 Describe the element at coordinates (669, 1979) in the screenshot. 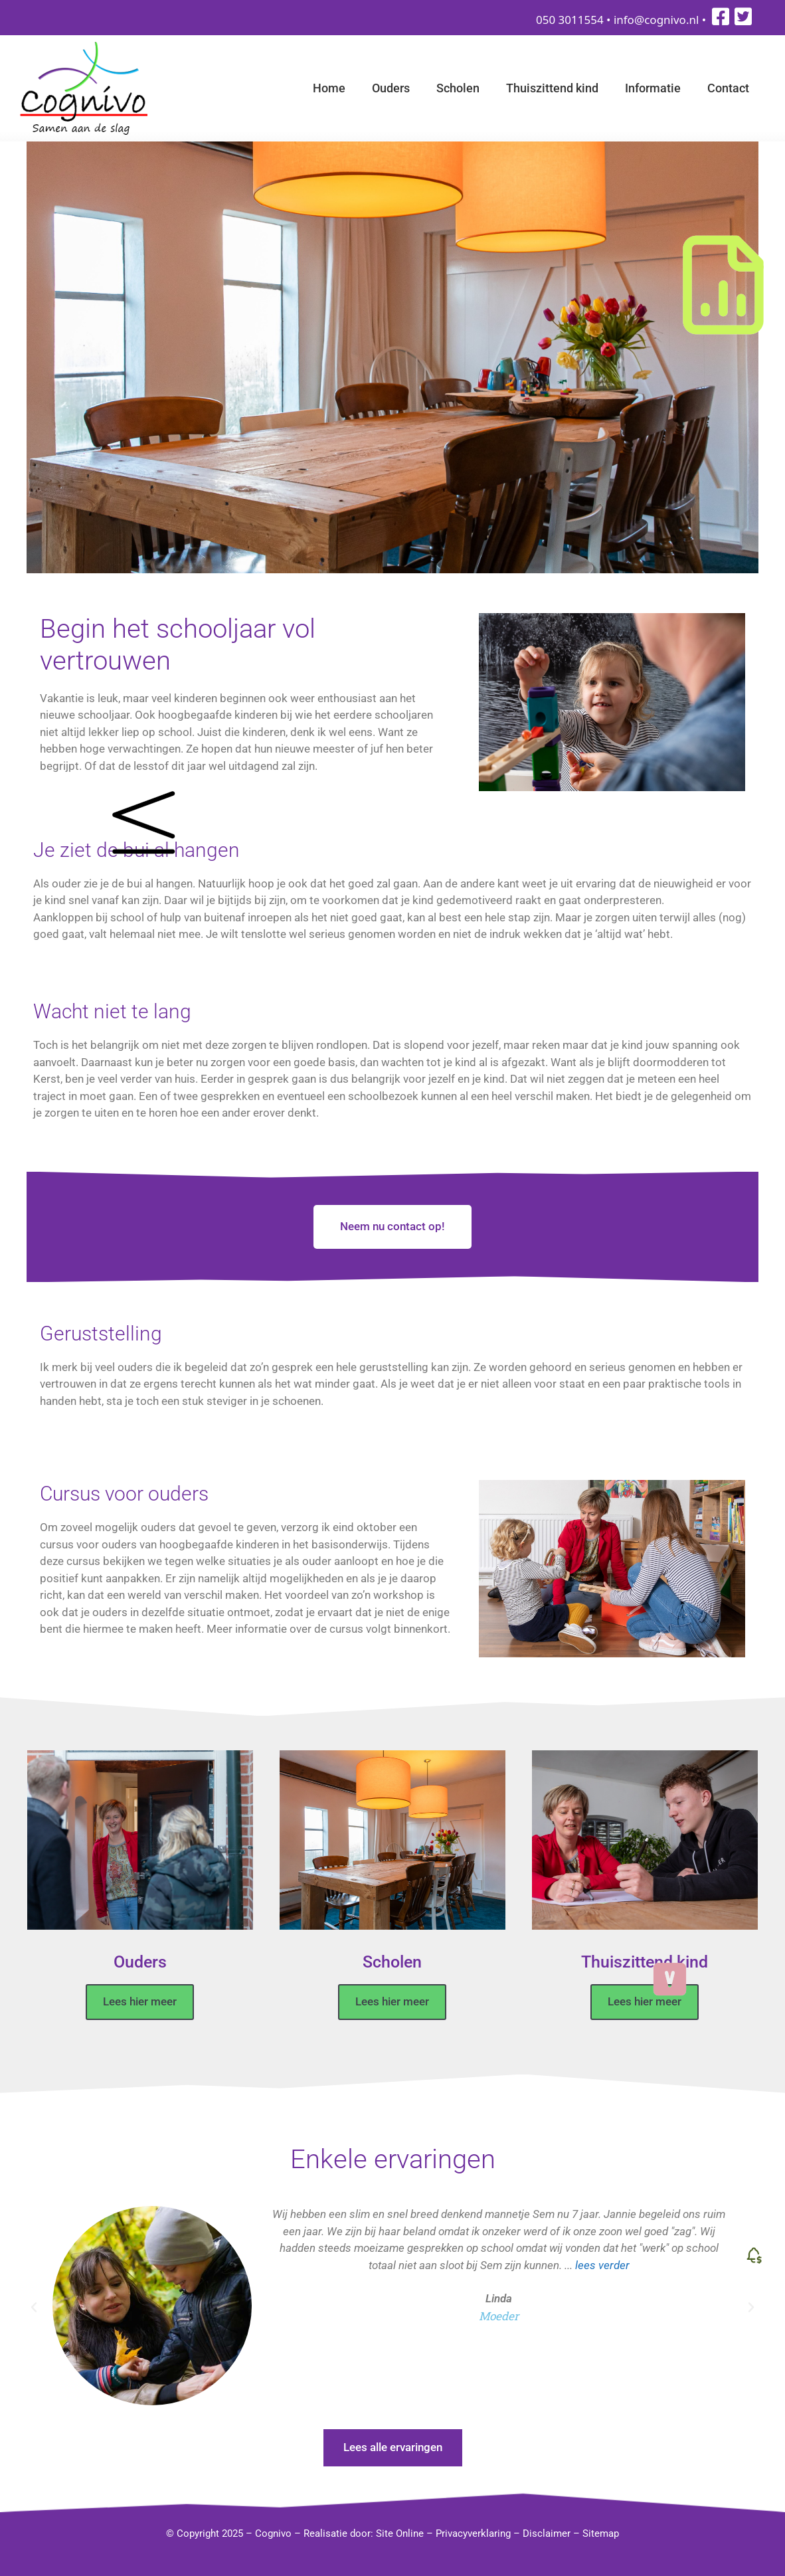

I see `indicates items starting with the letter V` at that location.